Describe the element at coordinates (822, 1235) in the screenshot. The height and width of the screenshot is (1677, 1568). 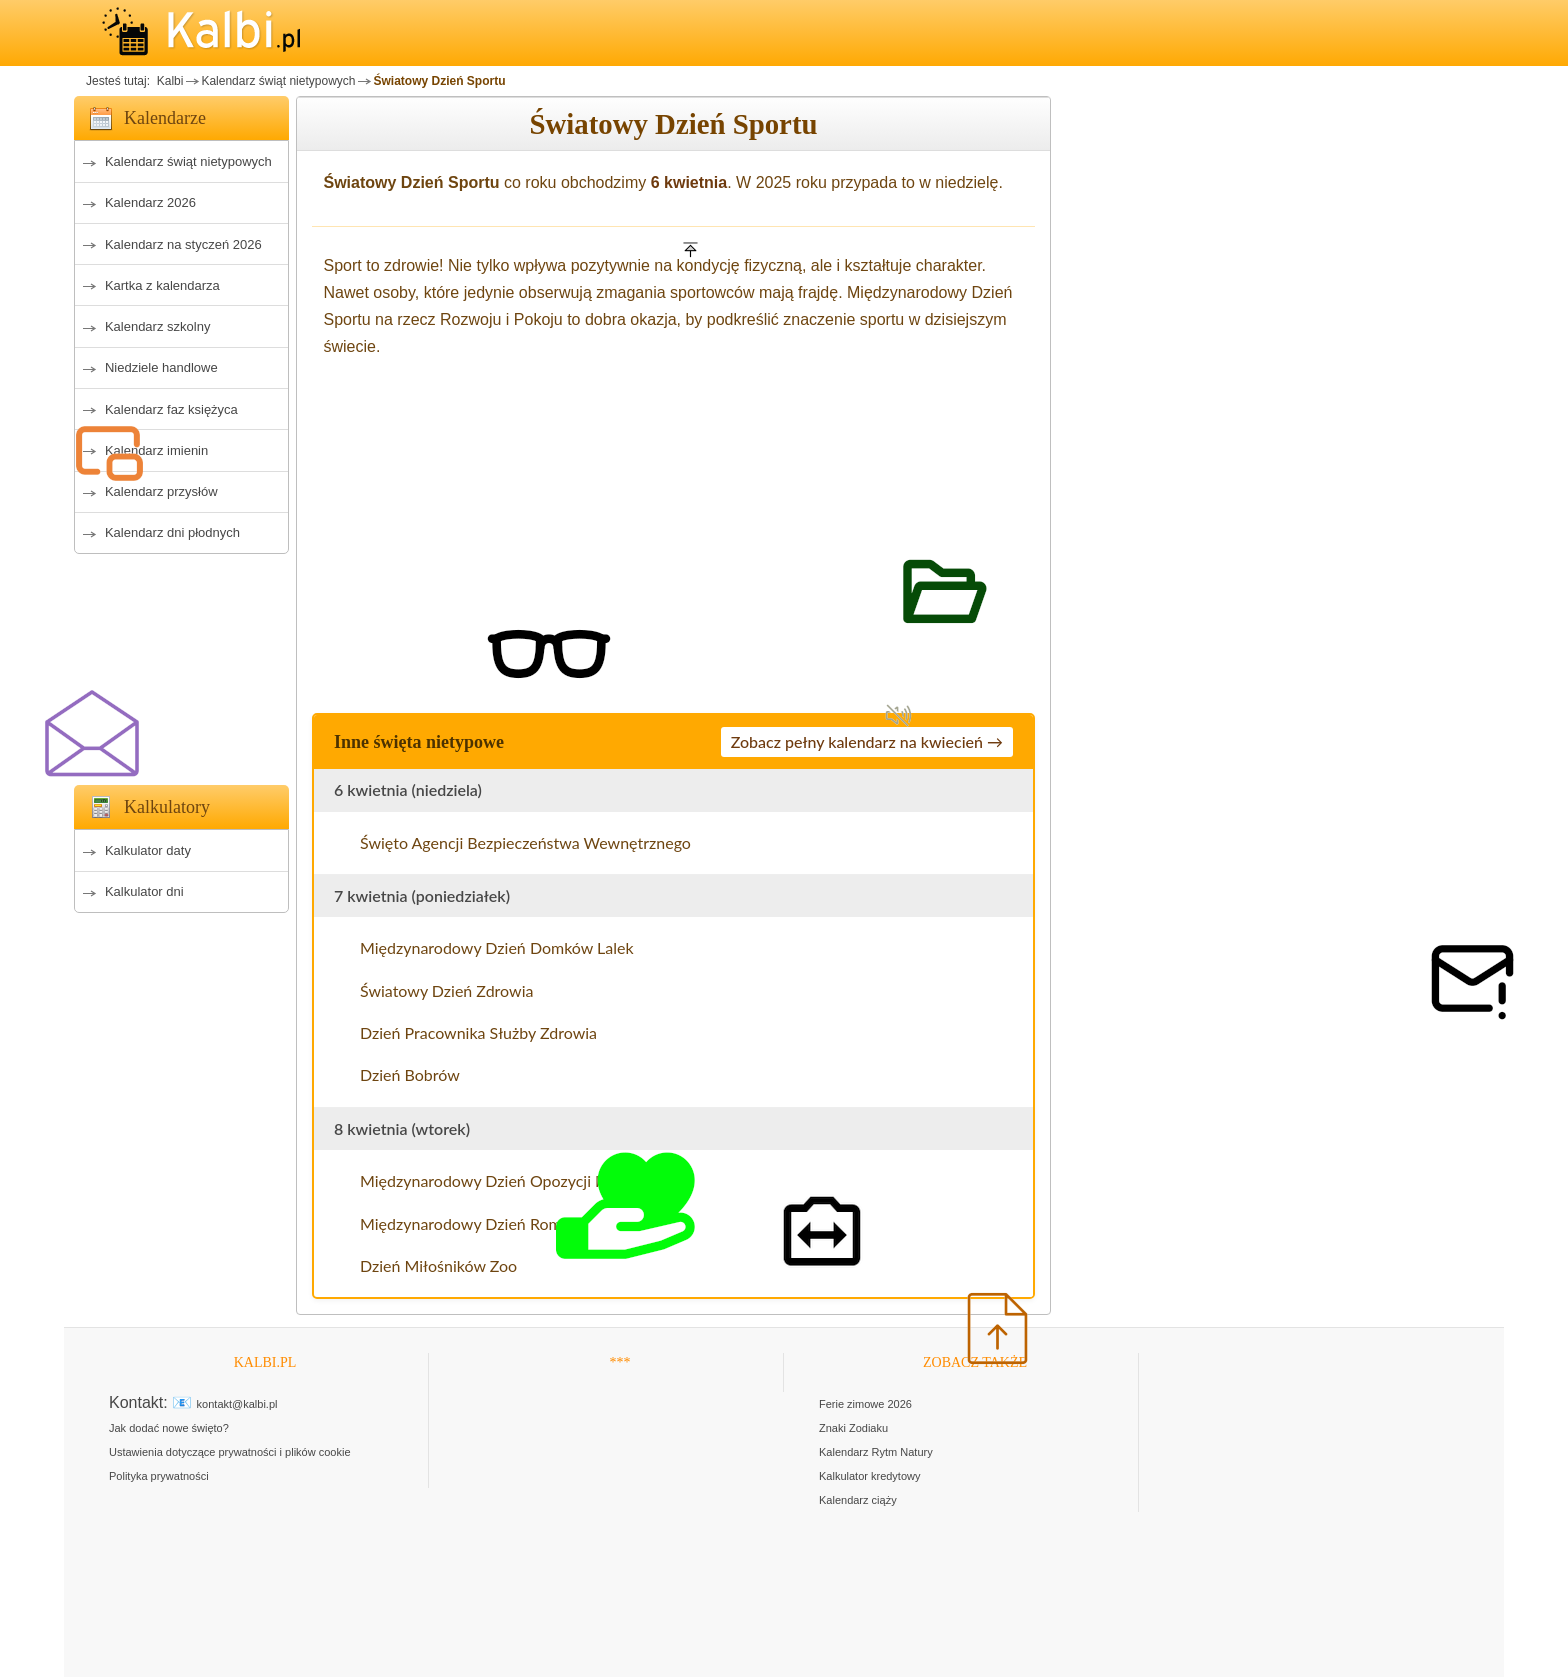
I see `switch between front and rear camera` at that location.